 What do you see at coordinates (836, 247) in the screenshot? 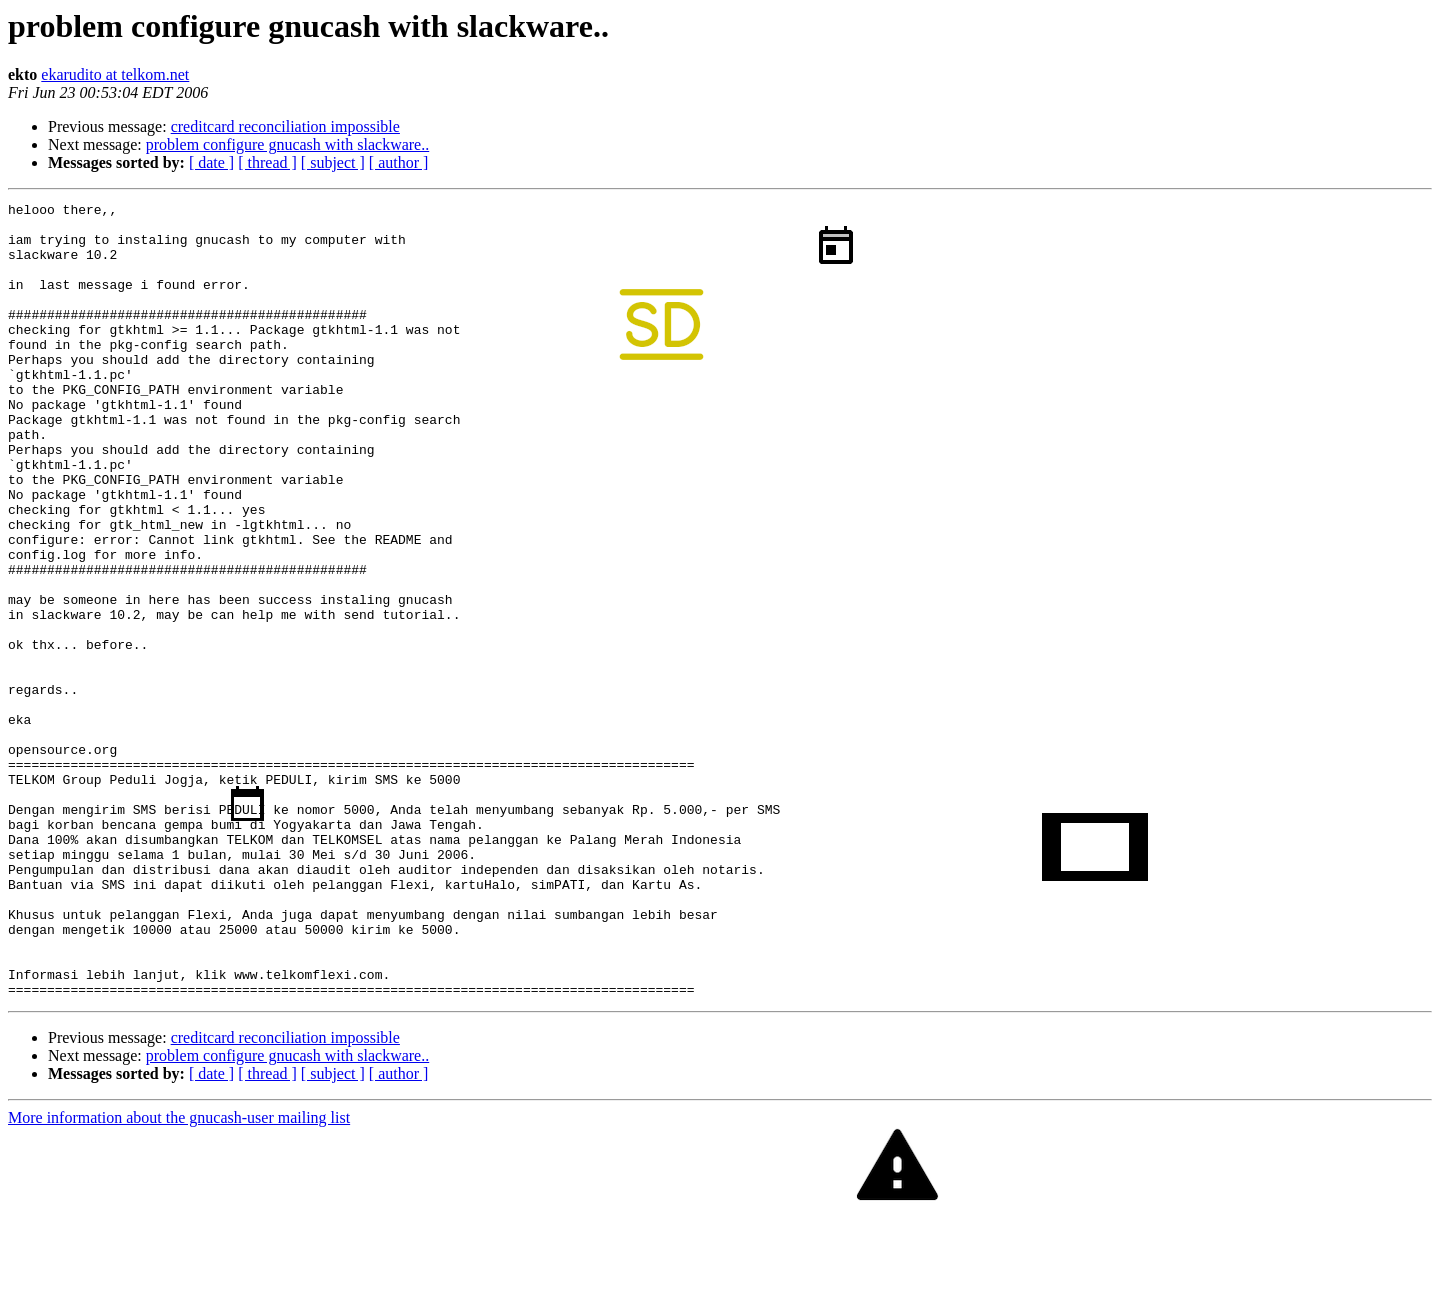
I see `view today's date or events` at bounding box center [836, 247].